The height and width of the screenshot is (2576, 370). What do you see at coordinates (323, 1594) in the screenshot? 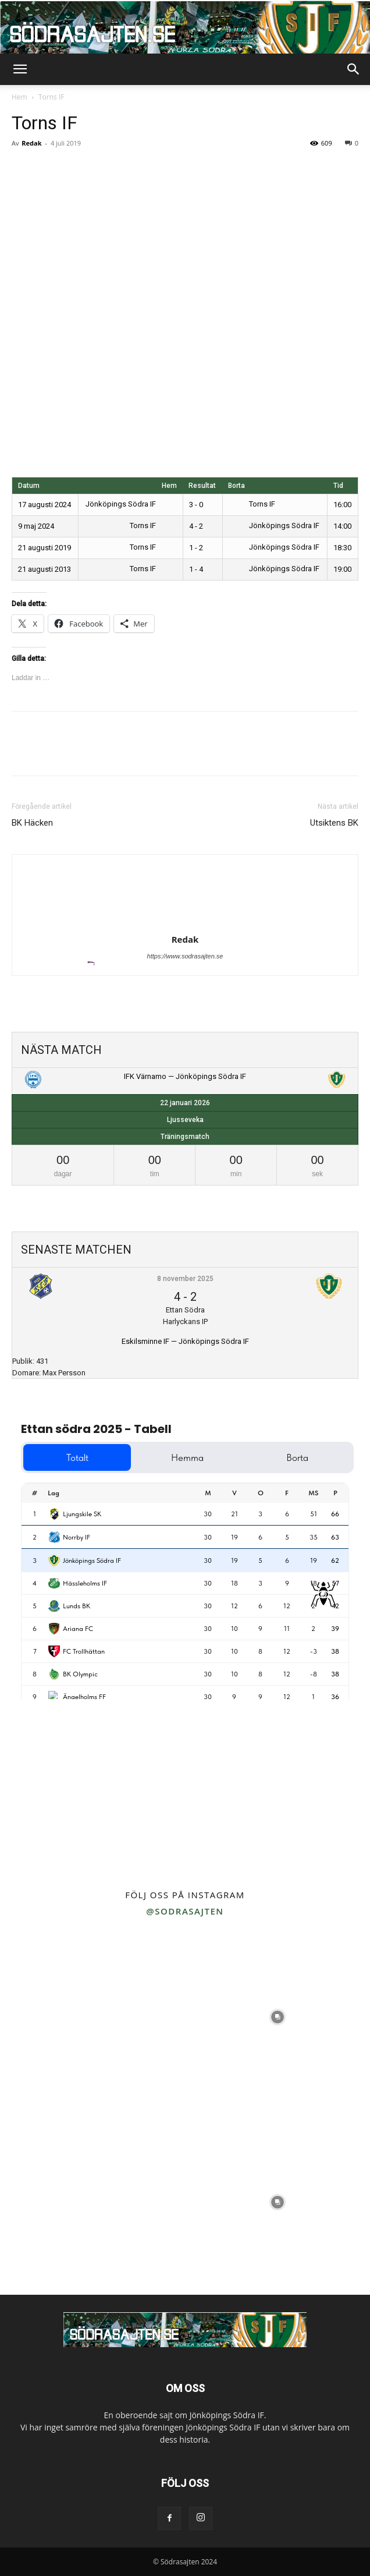
I see `indicates a spider or arachnid creature in game` at bounding box center [323, 1594].